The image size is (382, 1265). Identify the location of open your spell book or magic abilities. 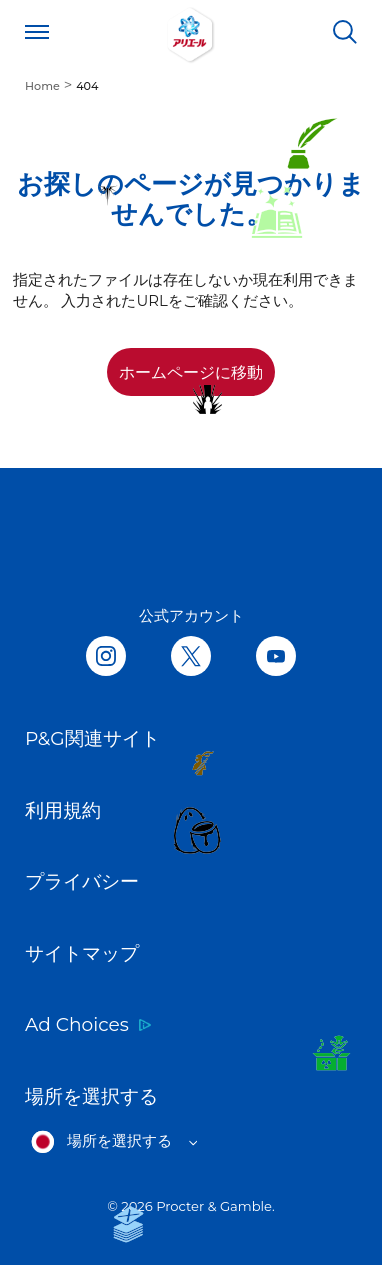
(277, 212).